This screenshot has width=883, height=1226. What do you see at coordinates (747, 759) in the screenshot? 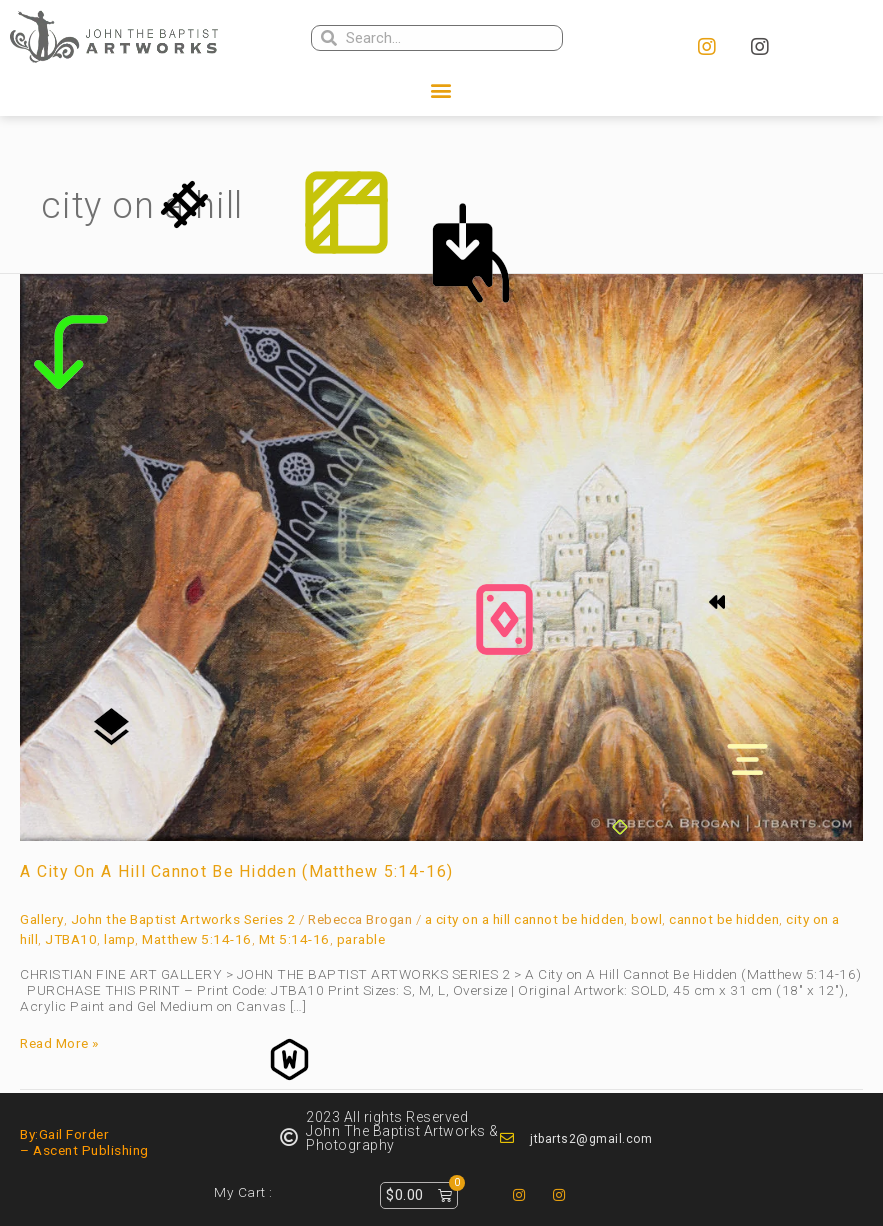
I see `center-align text or content` at bounding box center [747, 759].